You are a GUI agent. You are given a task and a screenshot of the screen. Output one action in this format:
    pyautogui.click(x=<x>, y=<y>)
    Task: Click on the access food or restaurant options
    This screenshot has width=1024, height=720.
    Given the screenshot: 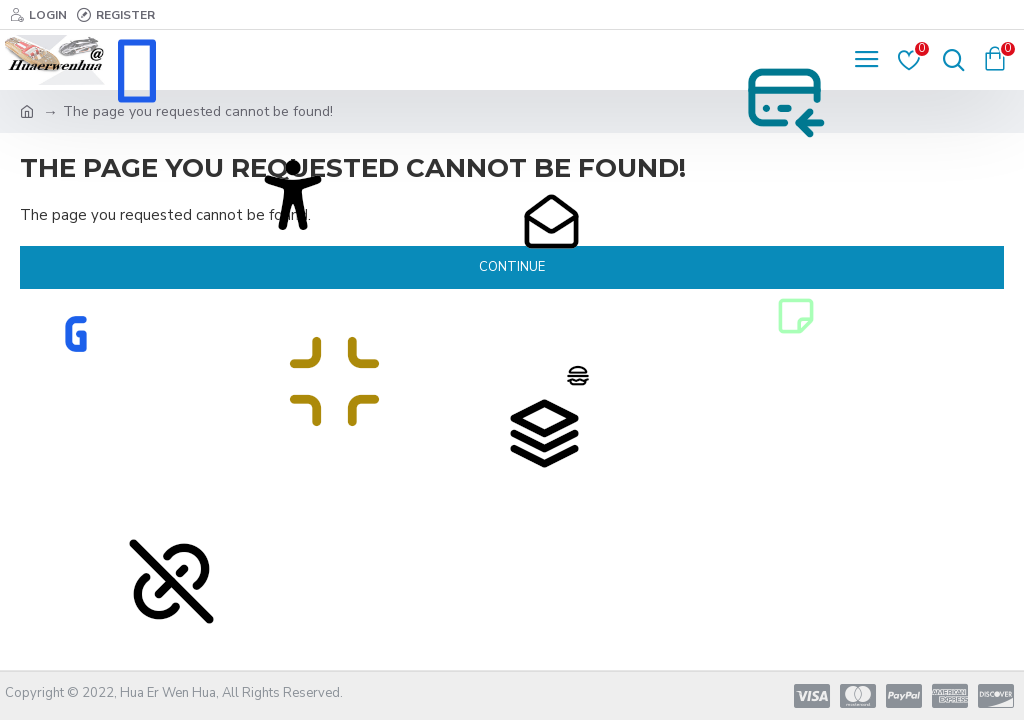 What is the action you would take?
    pyautogui.click(x=578, y=376)
    